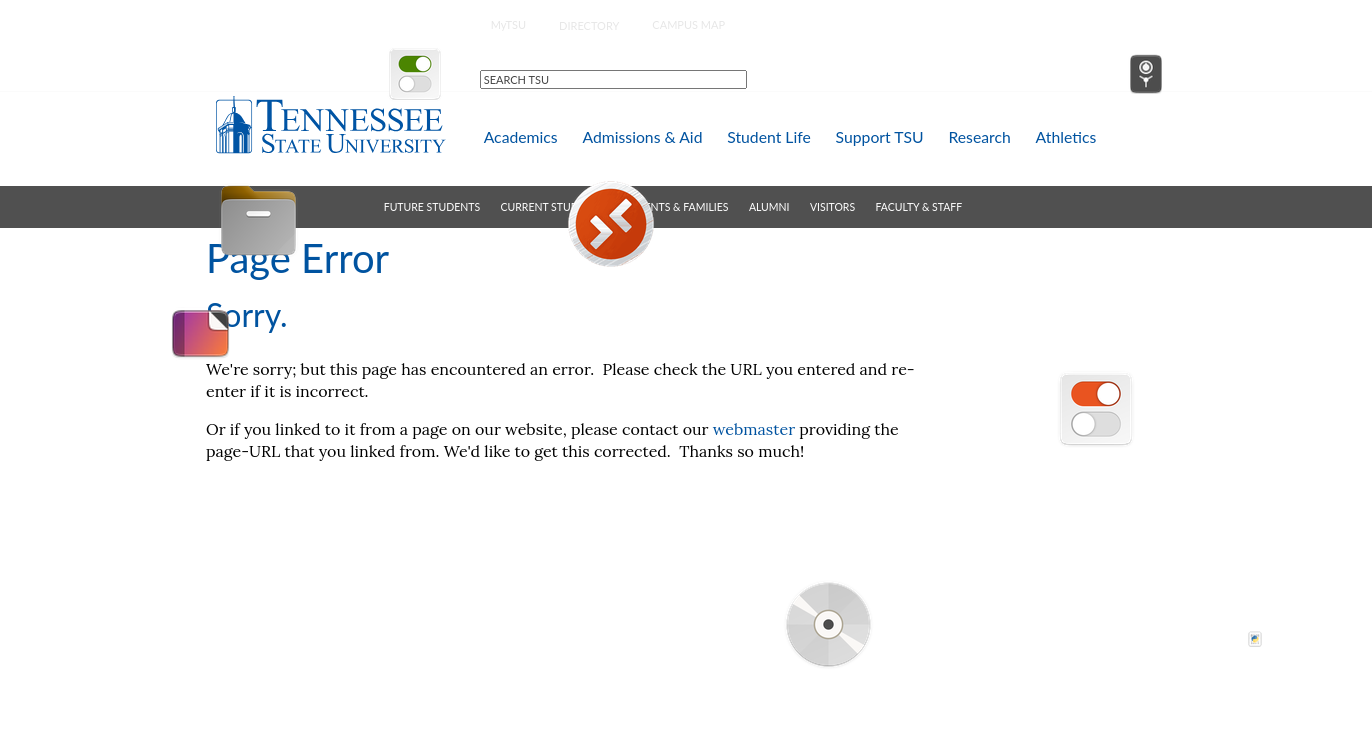 This screenshot has width=1372, height=750. What do you see at coordinates (828, 624) in the screenshot?
I see `access CD/DVD drive contents` at bounding box center [828, 624].